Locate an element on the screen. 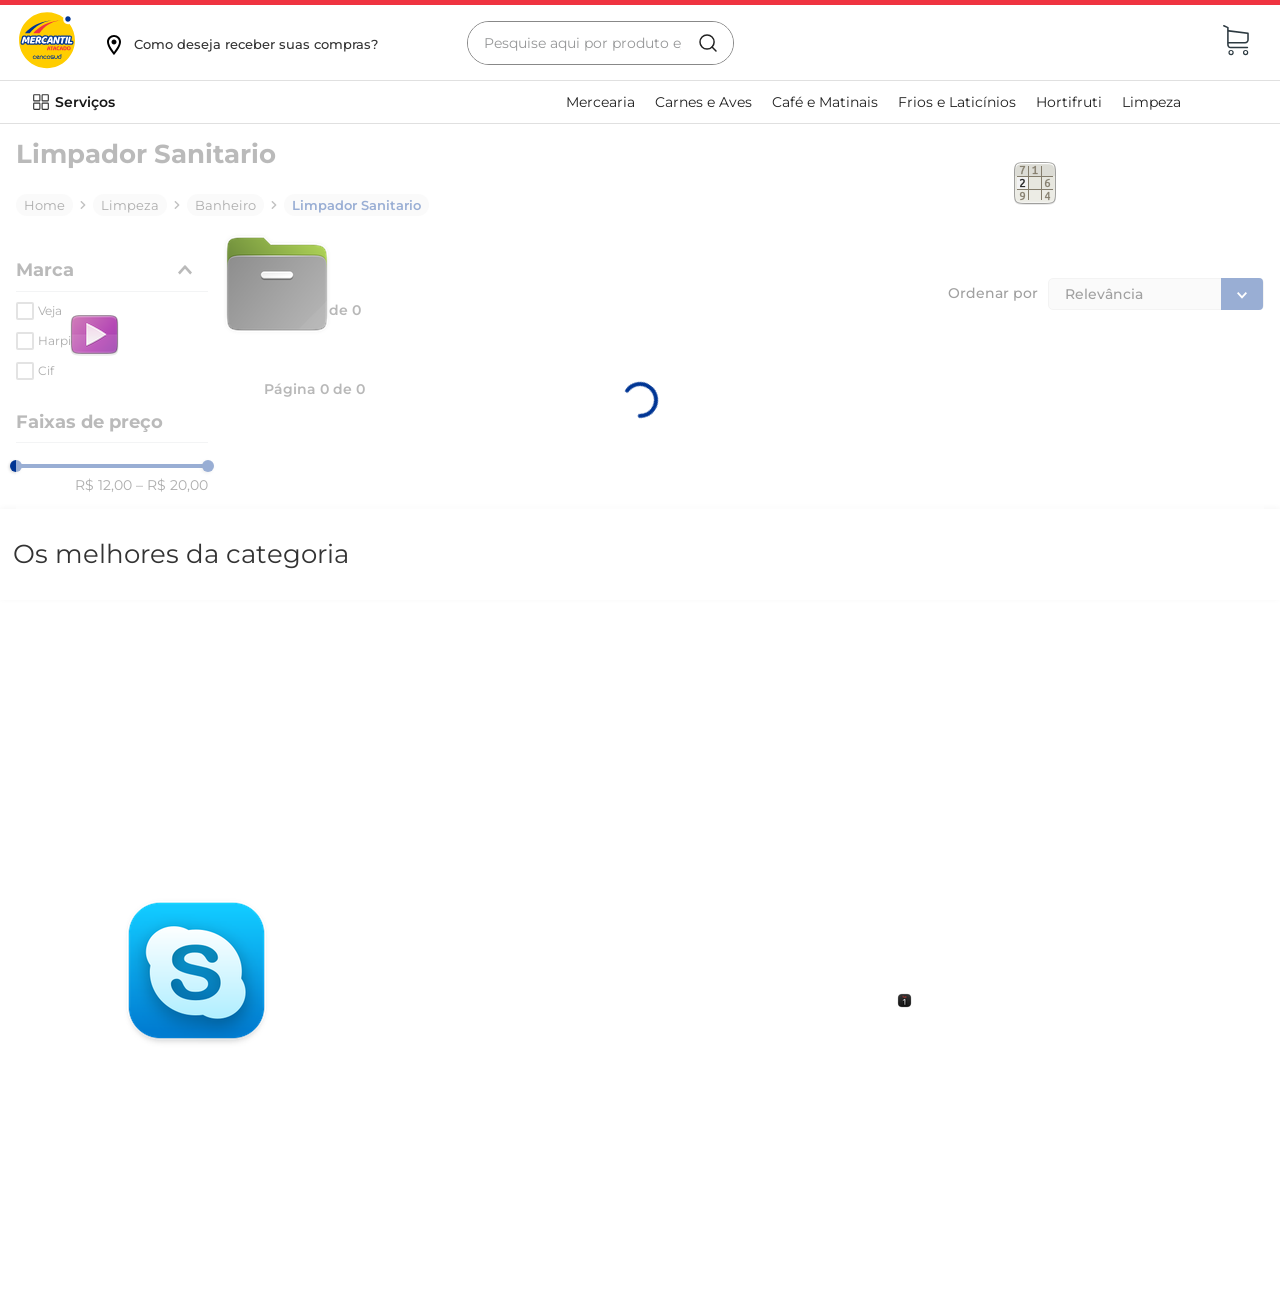 Image resolution: width=1280 pixels, height=1300 pixels. launch gnome sudoku puzzle game is located at coordinates (1035, 183).